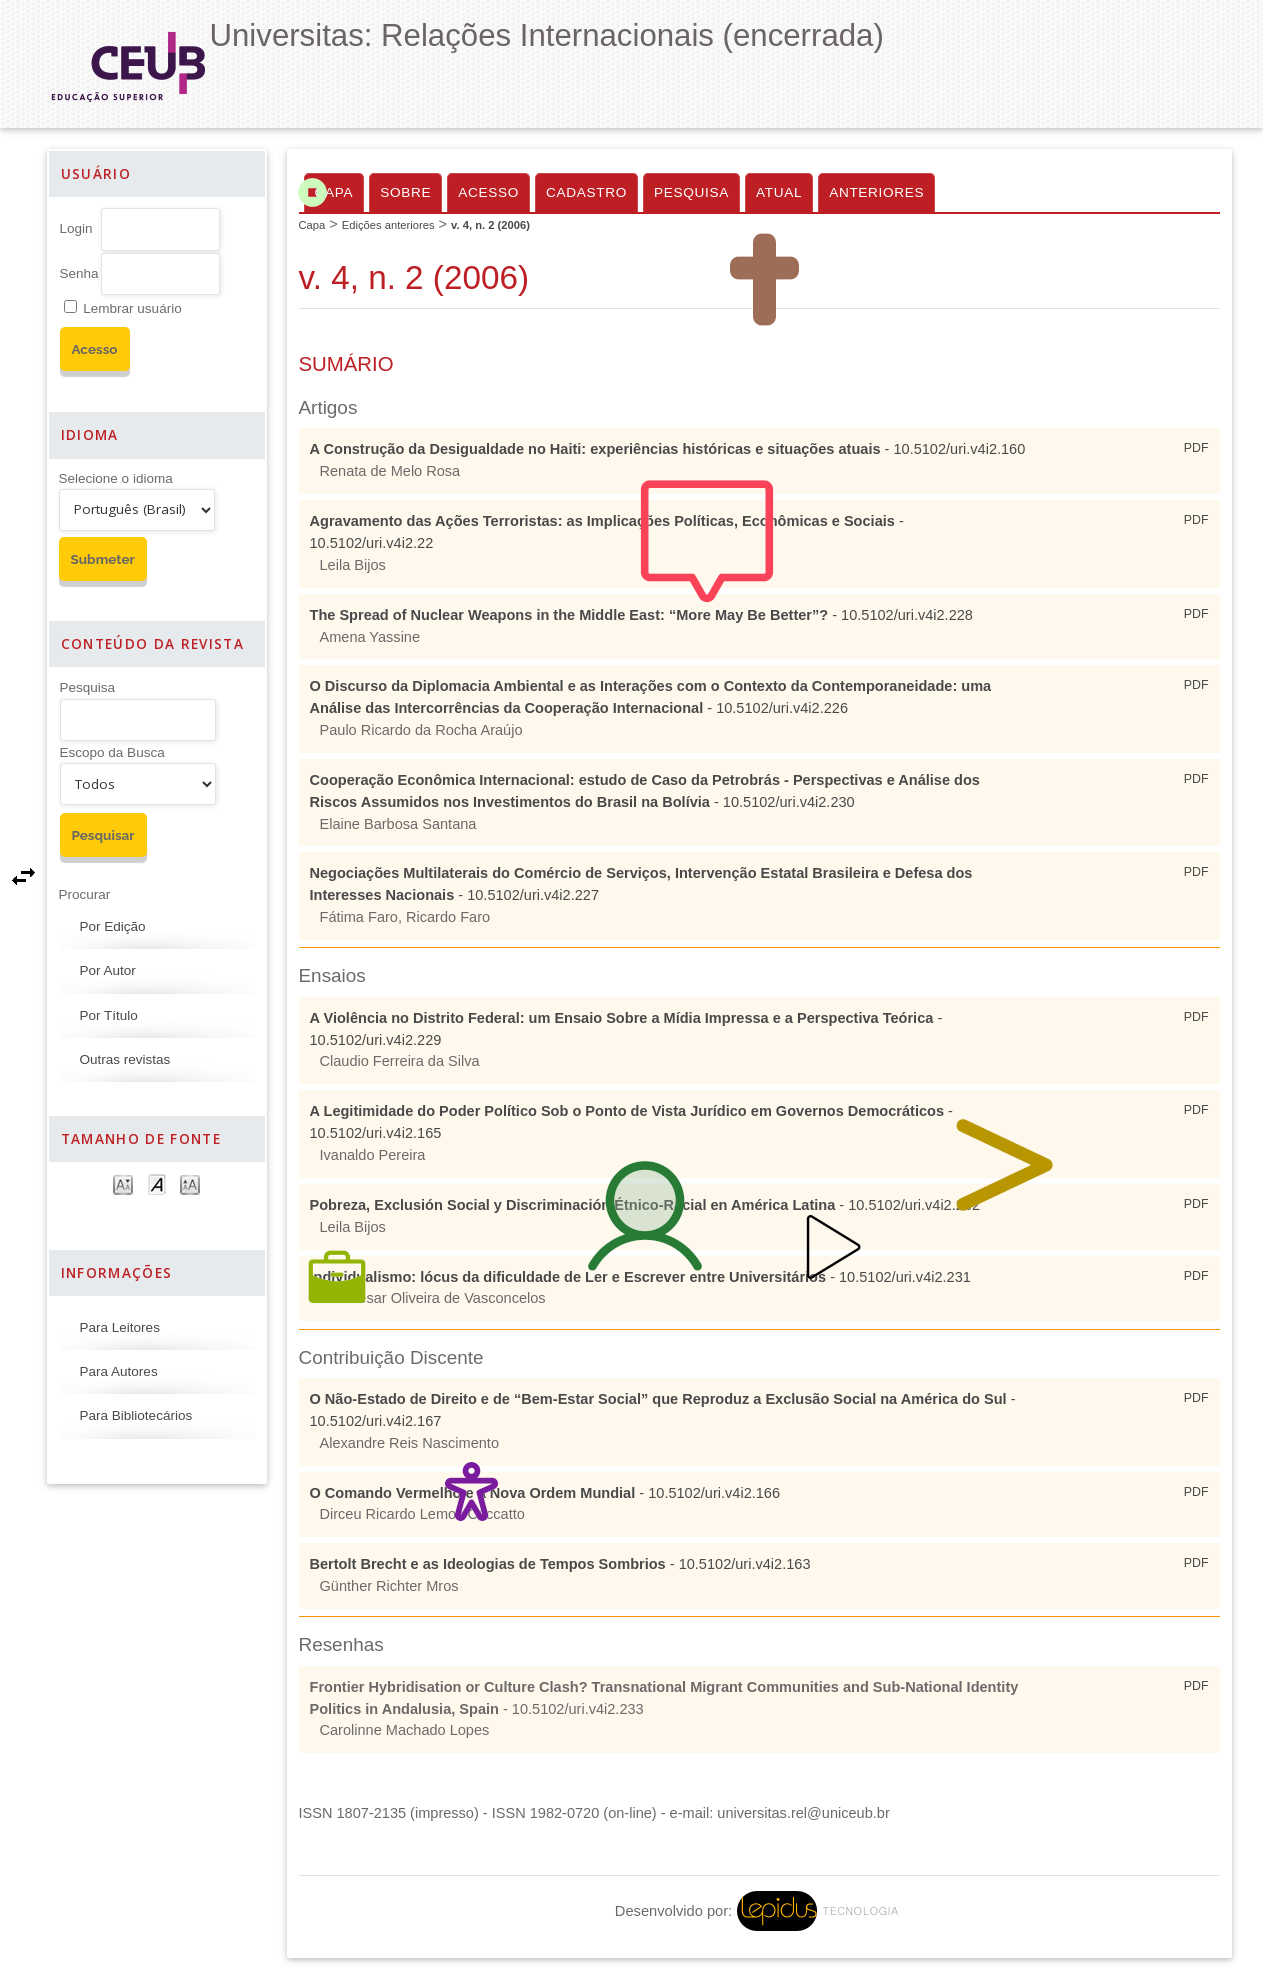 This screenshot has width=1263, height=1979. What do you see at coordinates (23, 876) in the screenshot?
I see `swap or exchange items` at bounding box center [23, 876].